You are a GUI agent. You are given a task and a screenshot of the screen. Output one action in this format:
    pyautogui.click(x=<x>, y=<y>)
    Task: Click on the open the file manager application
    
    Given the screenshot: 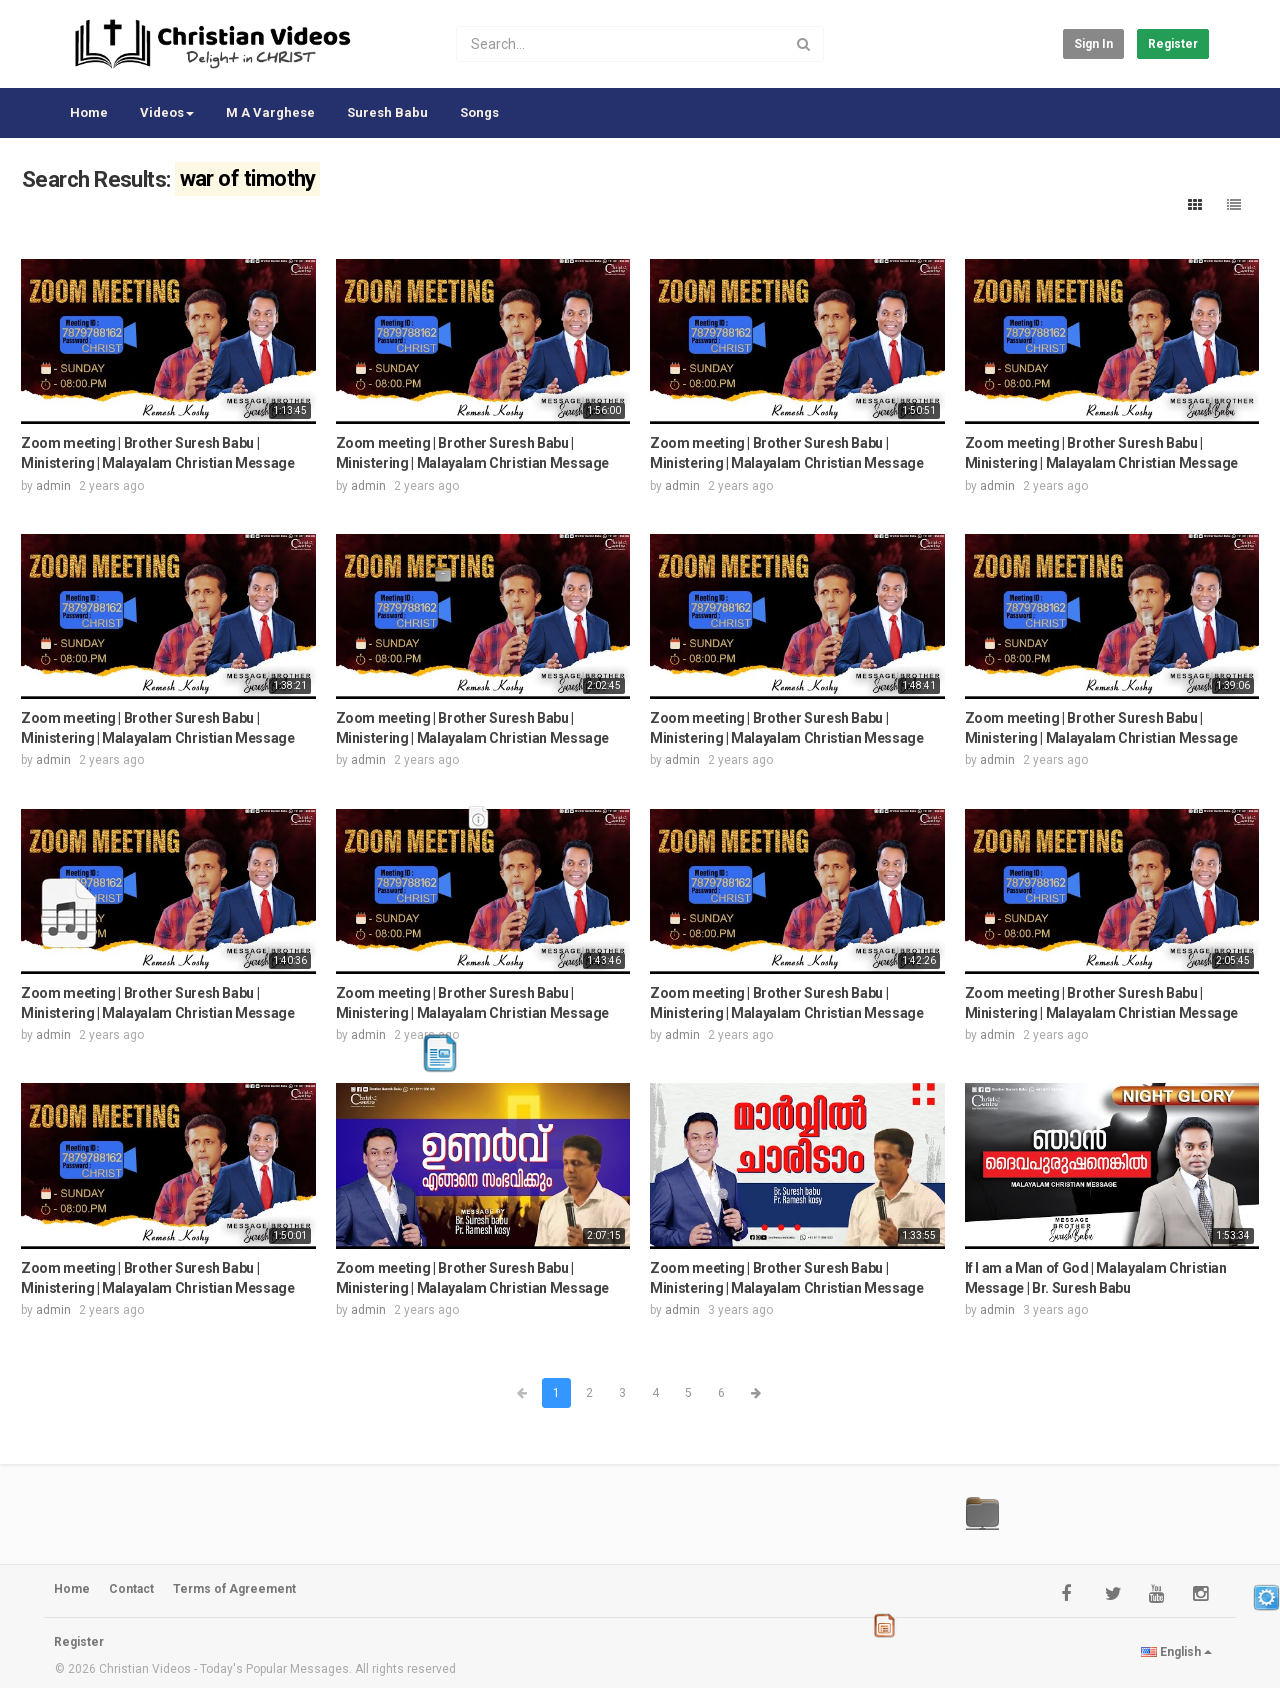 What is the action you would take?
    pyautogui.click(x=443, y=574)
    